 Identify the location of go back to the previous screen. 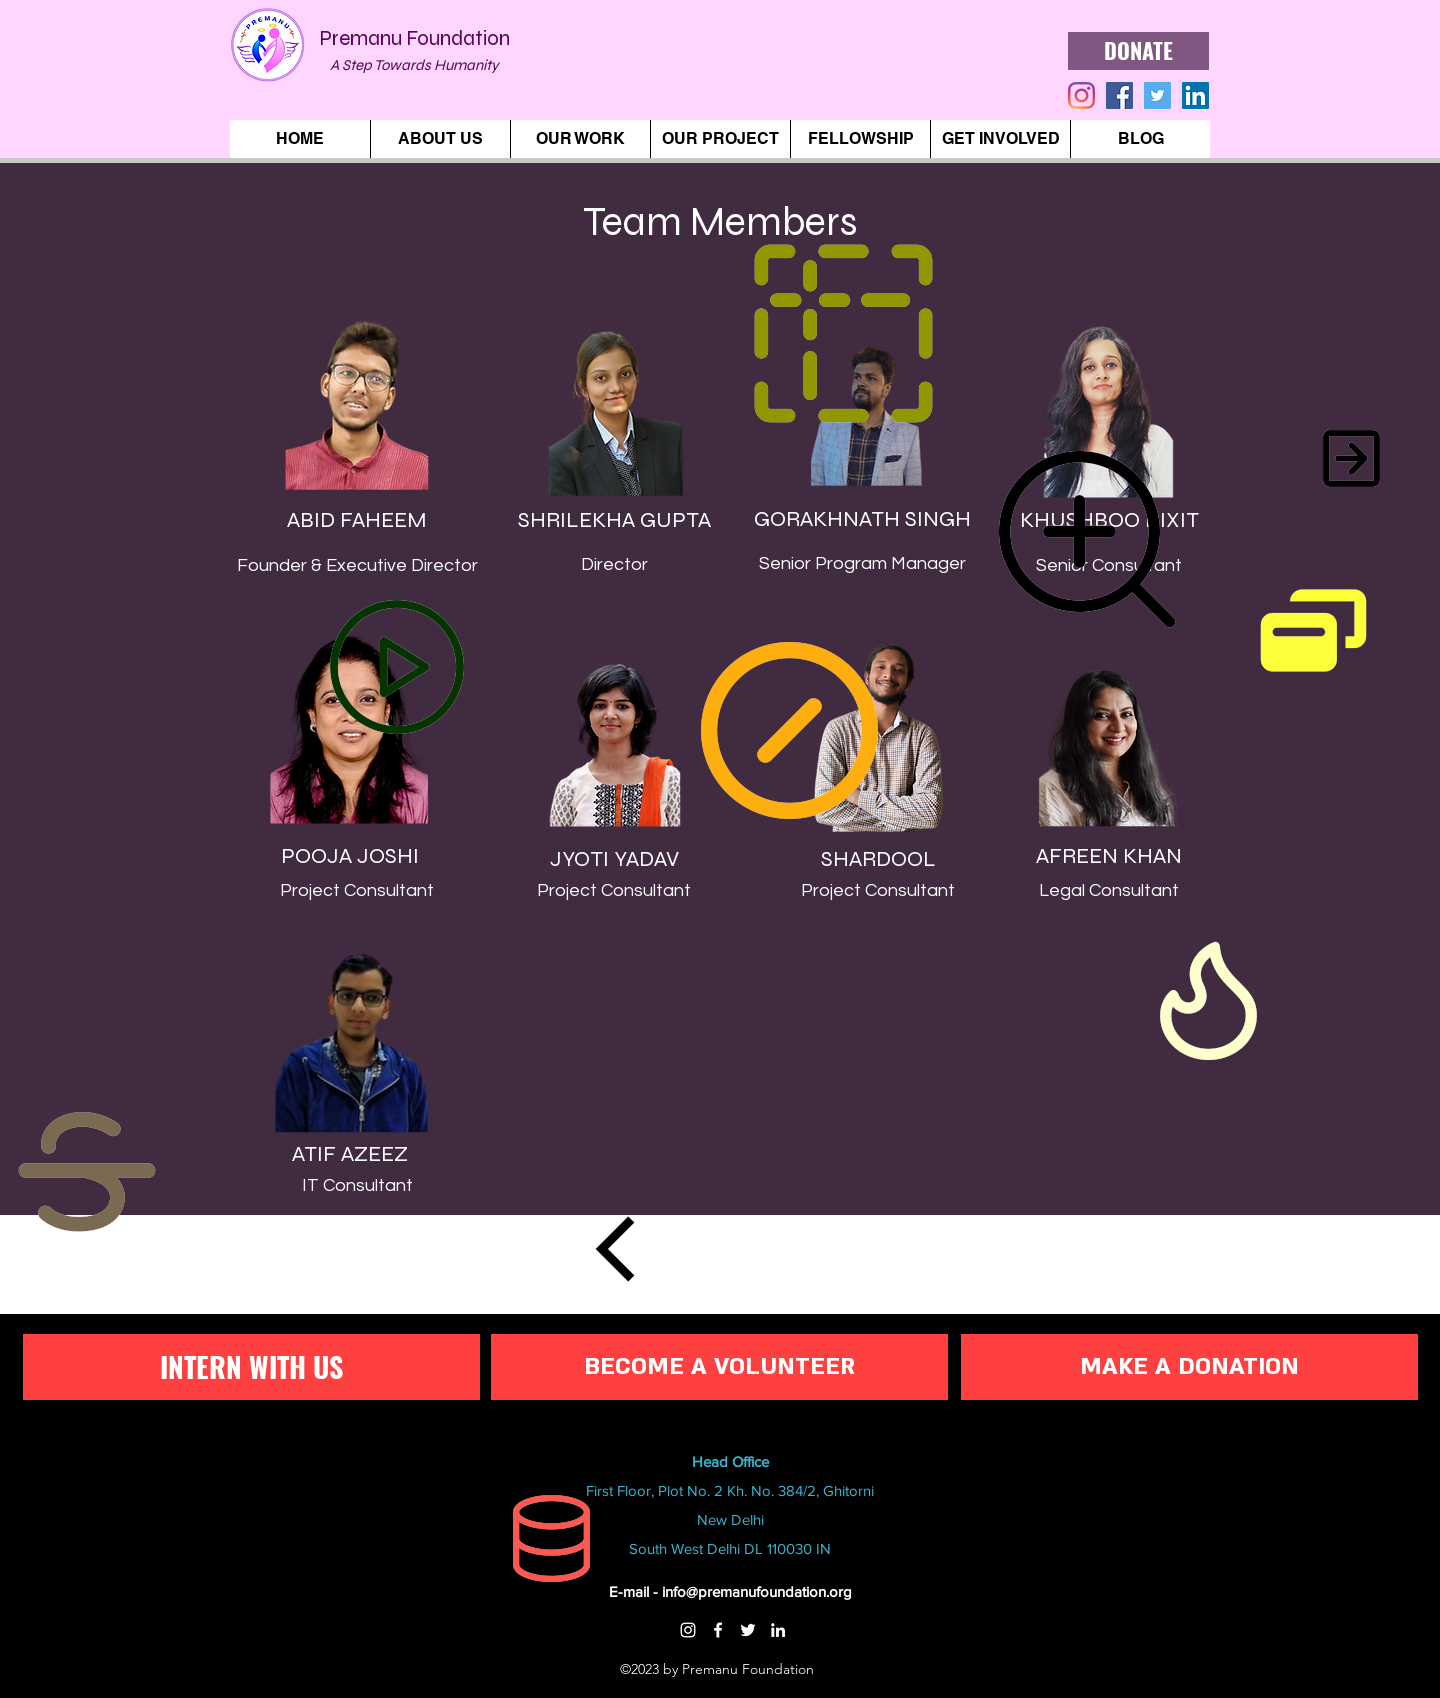
(615, 1249).